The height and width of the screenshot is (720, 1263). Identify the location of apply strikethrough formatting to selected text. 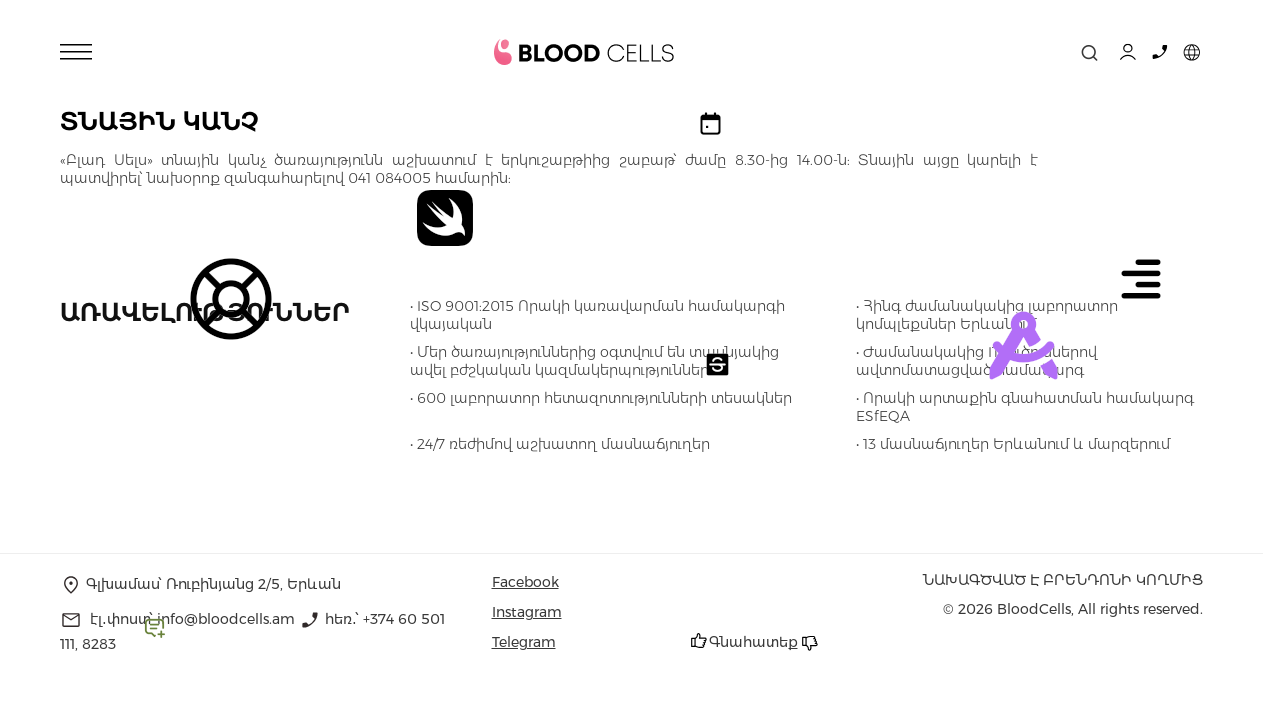
(717, 364).